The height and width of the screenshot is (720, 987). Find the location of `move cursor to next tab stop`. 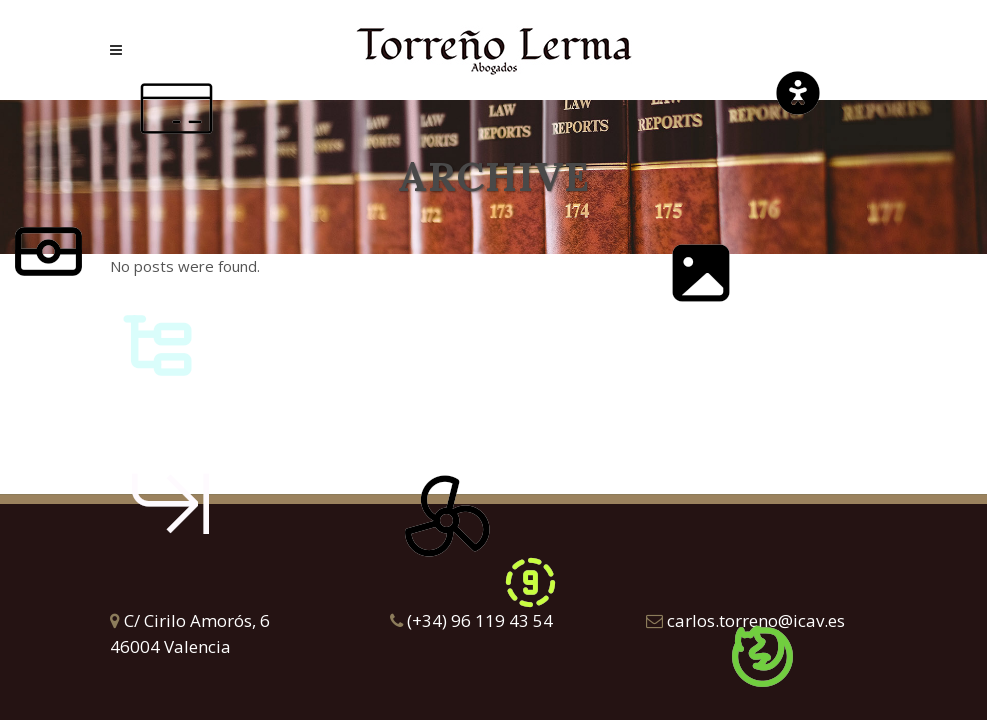

move cursor to next tab stop is located at coordinates (165, 501).